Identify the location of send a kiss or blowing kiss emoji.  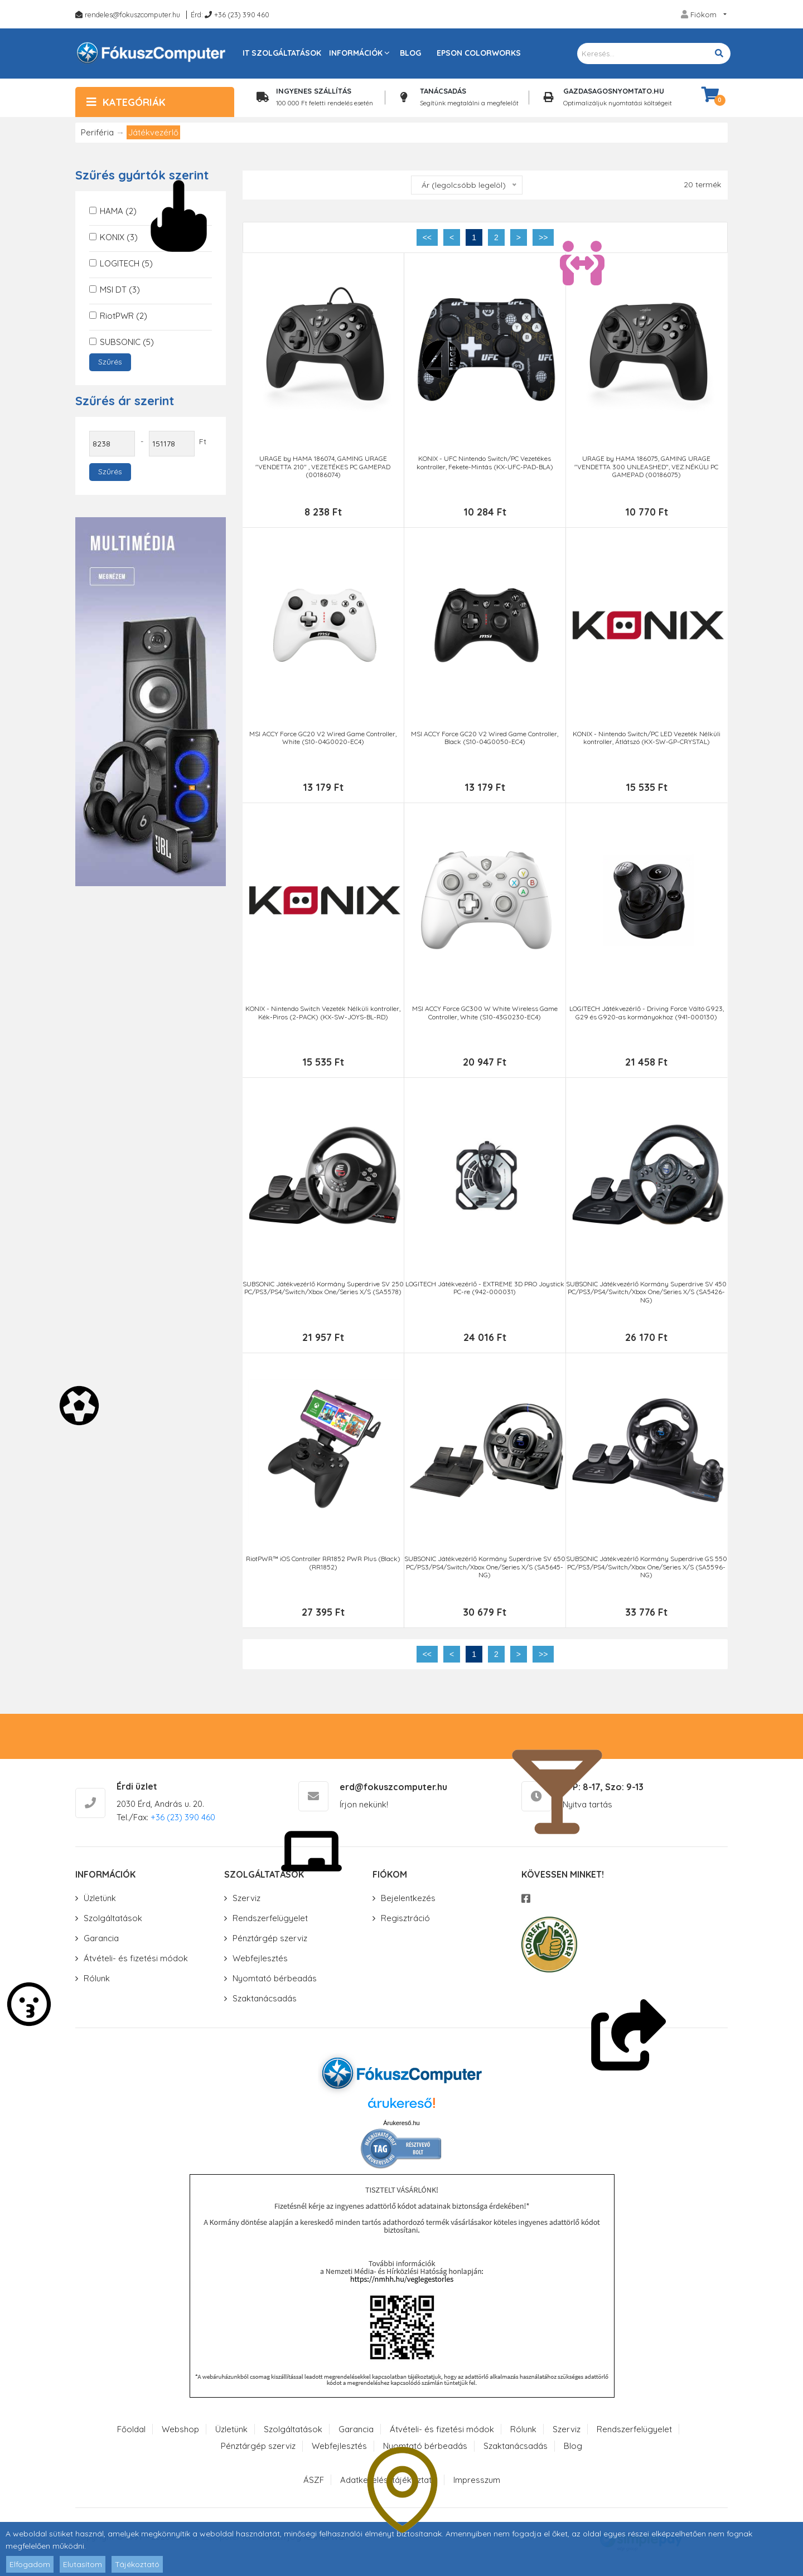
(29, 2004).